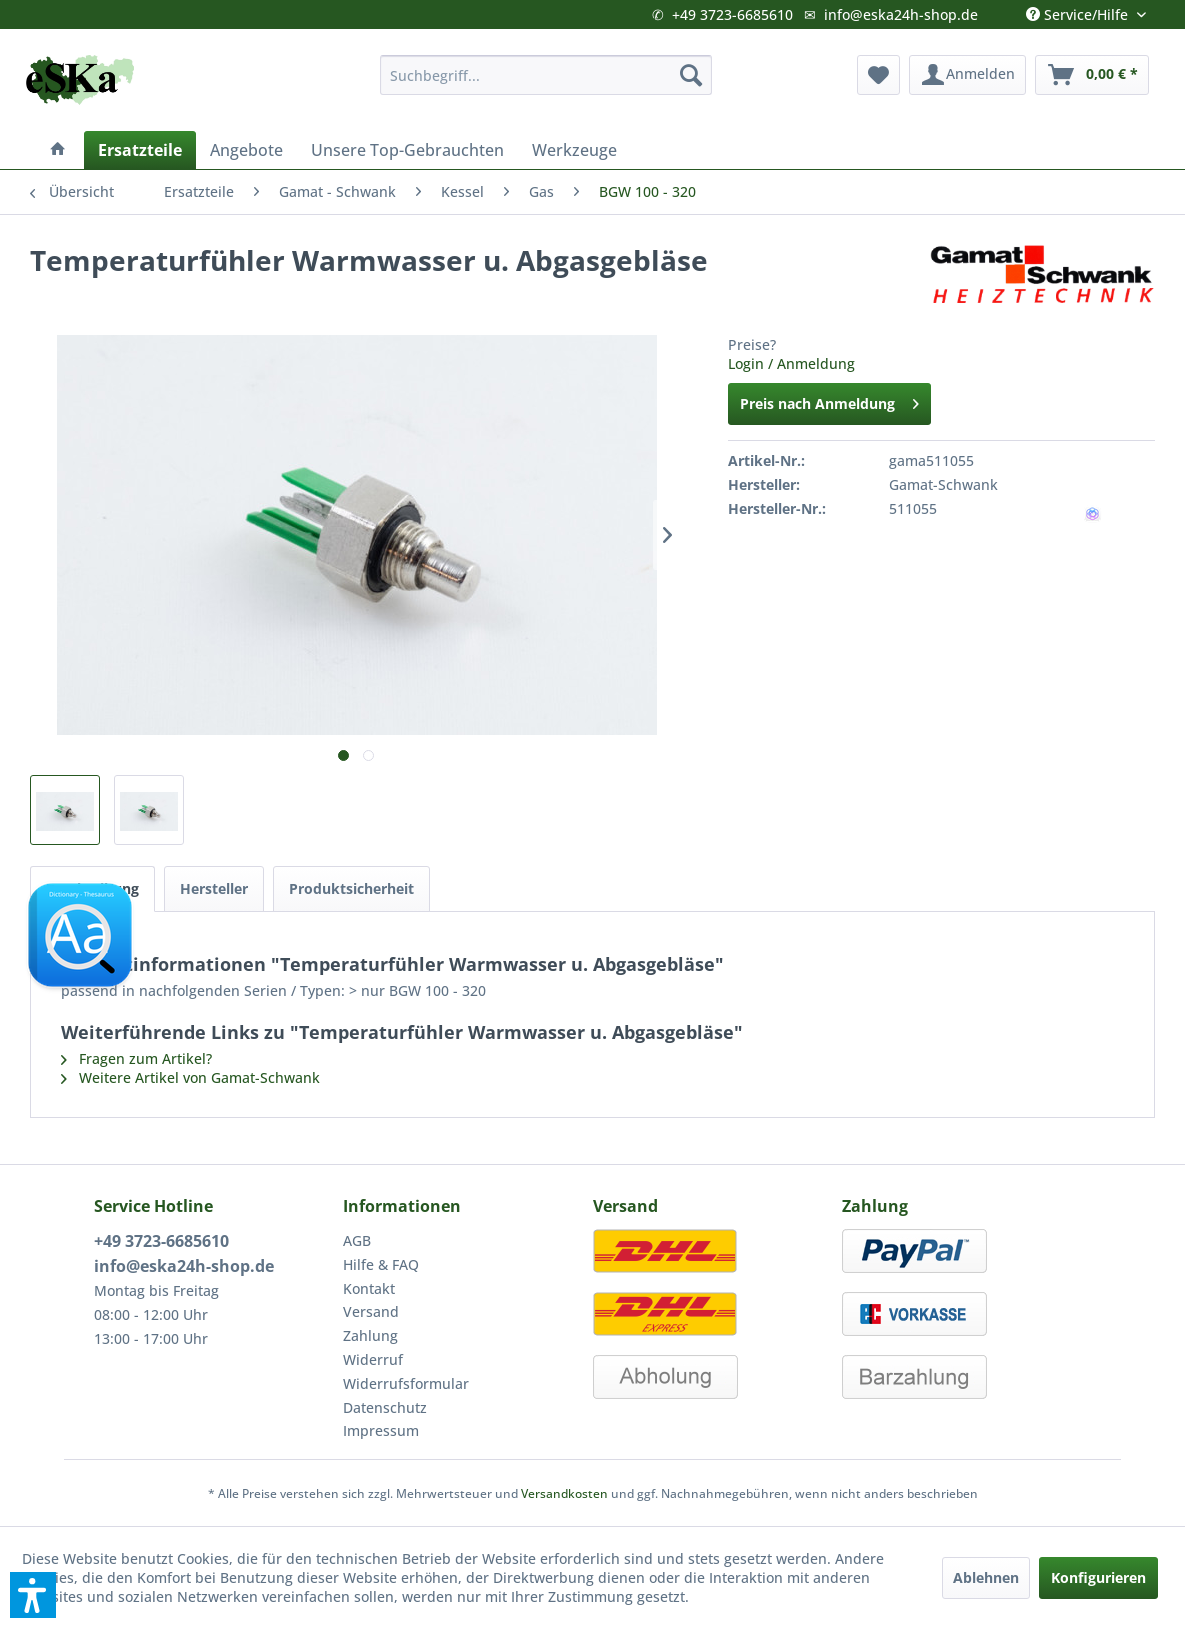 This screenshot has width=1185, height=1628. Describe the element at coordinates (1092, 514) in the screenshot. I see `open Gluon Scene Builder application` at that location.